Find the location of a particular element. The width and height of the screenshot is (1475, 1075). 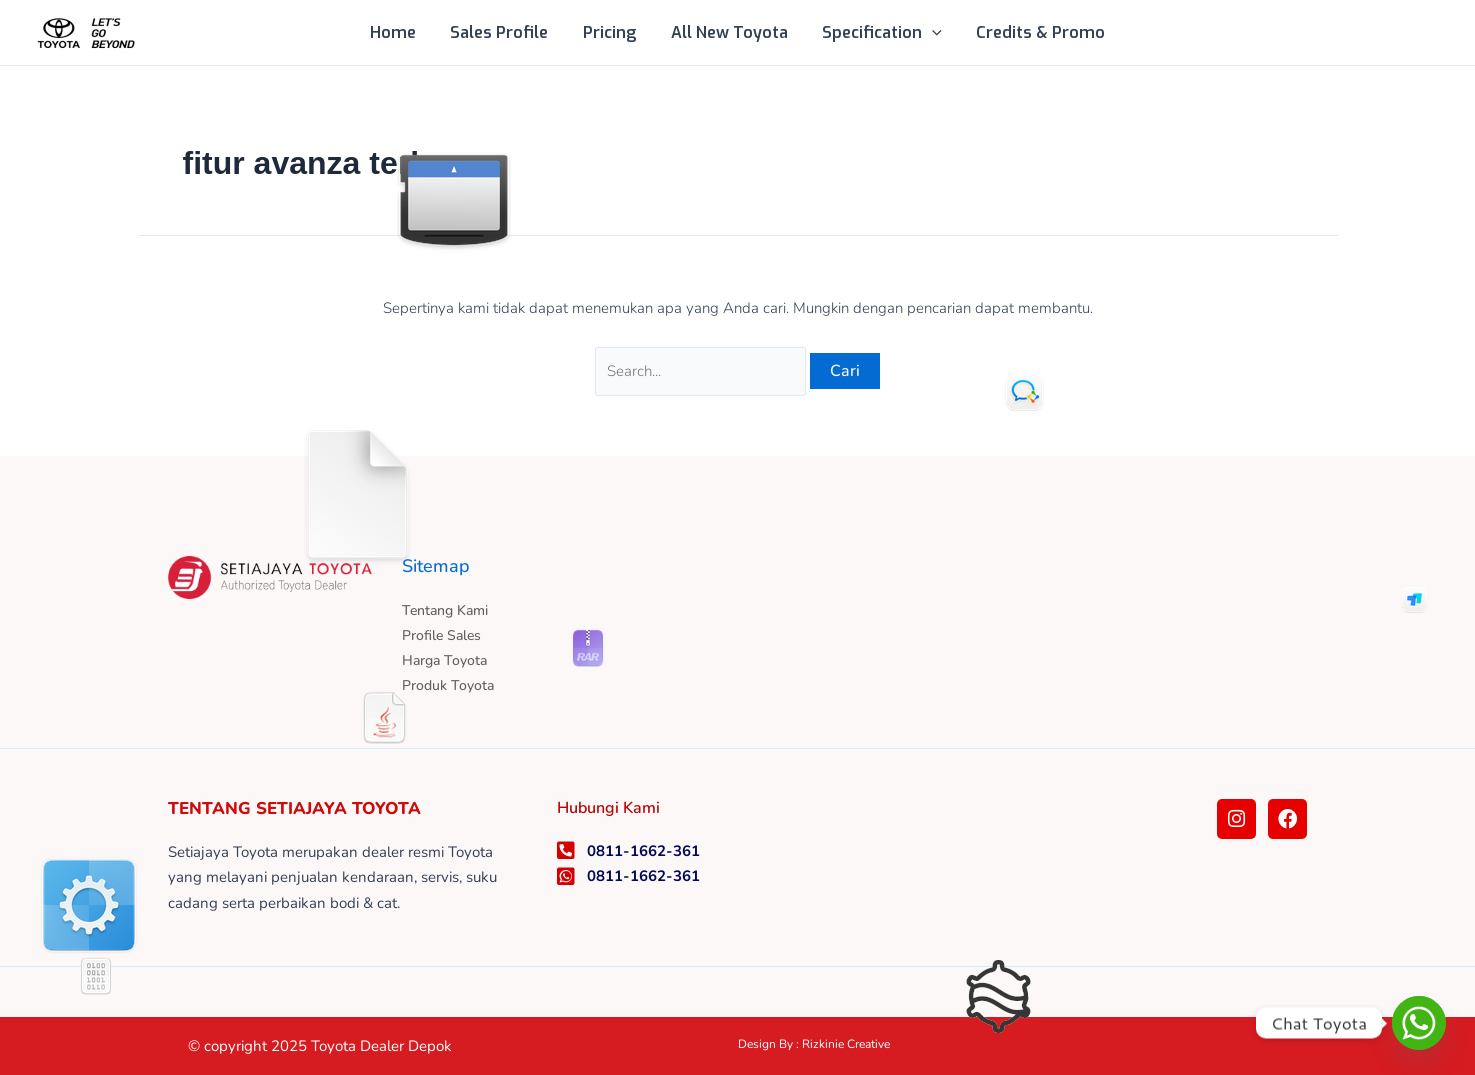

ms-dos or windows executable file is located at coordinates (89, 905).